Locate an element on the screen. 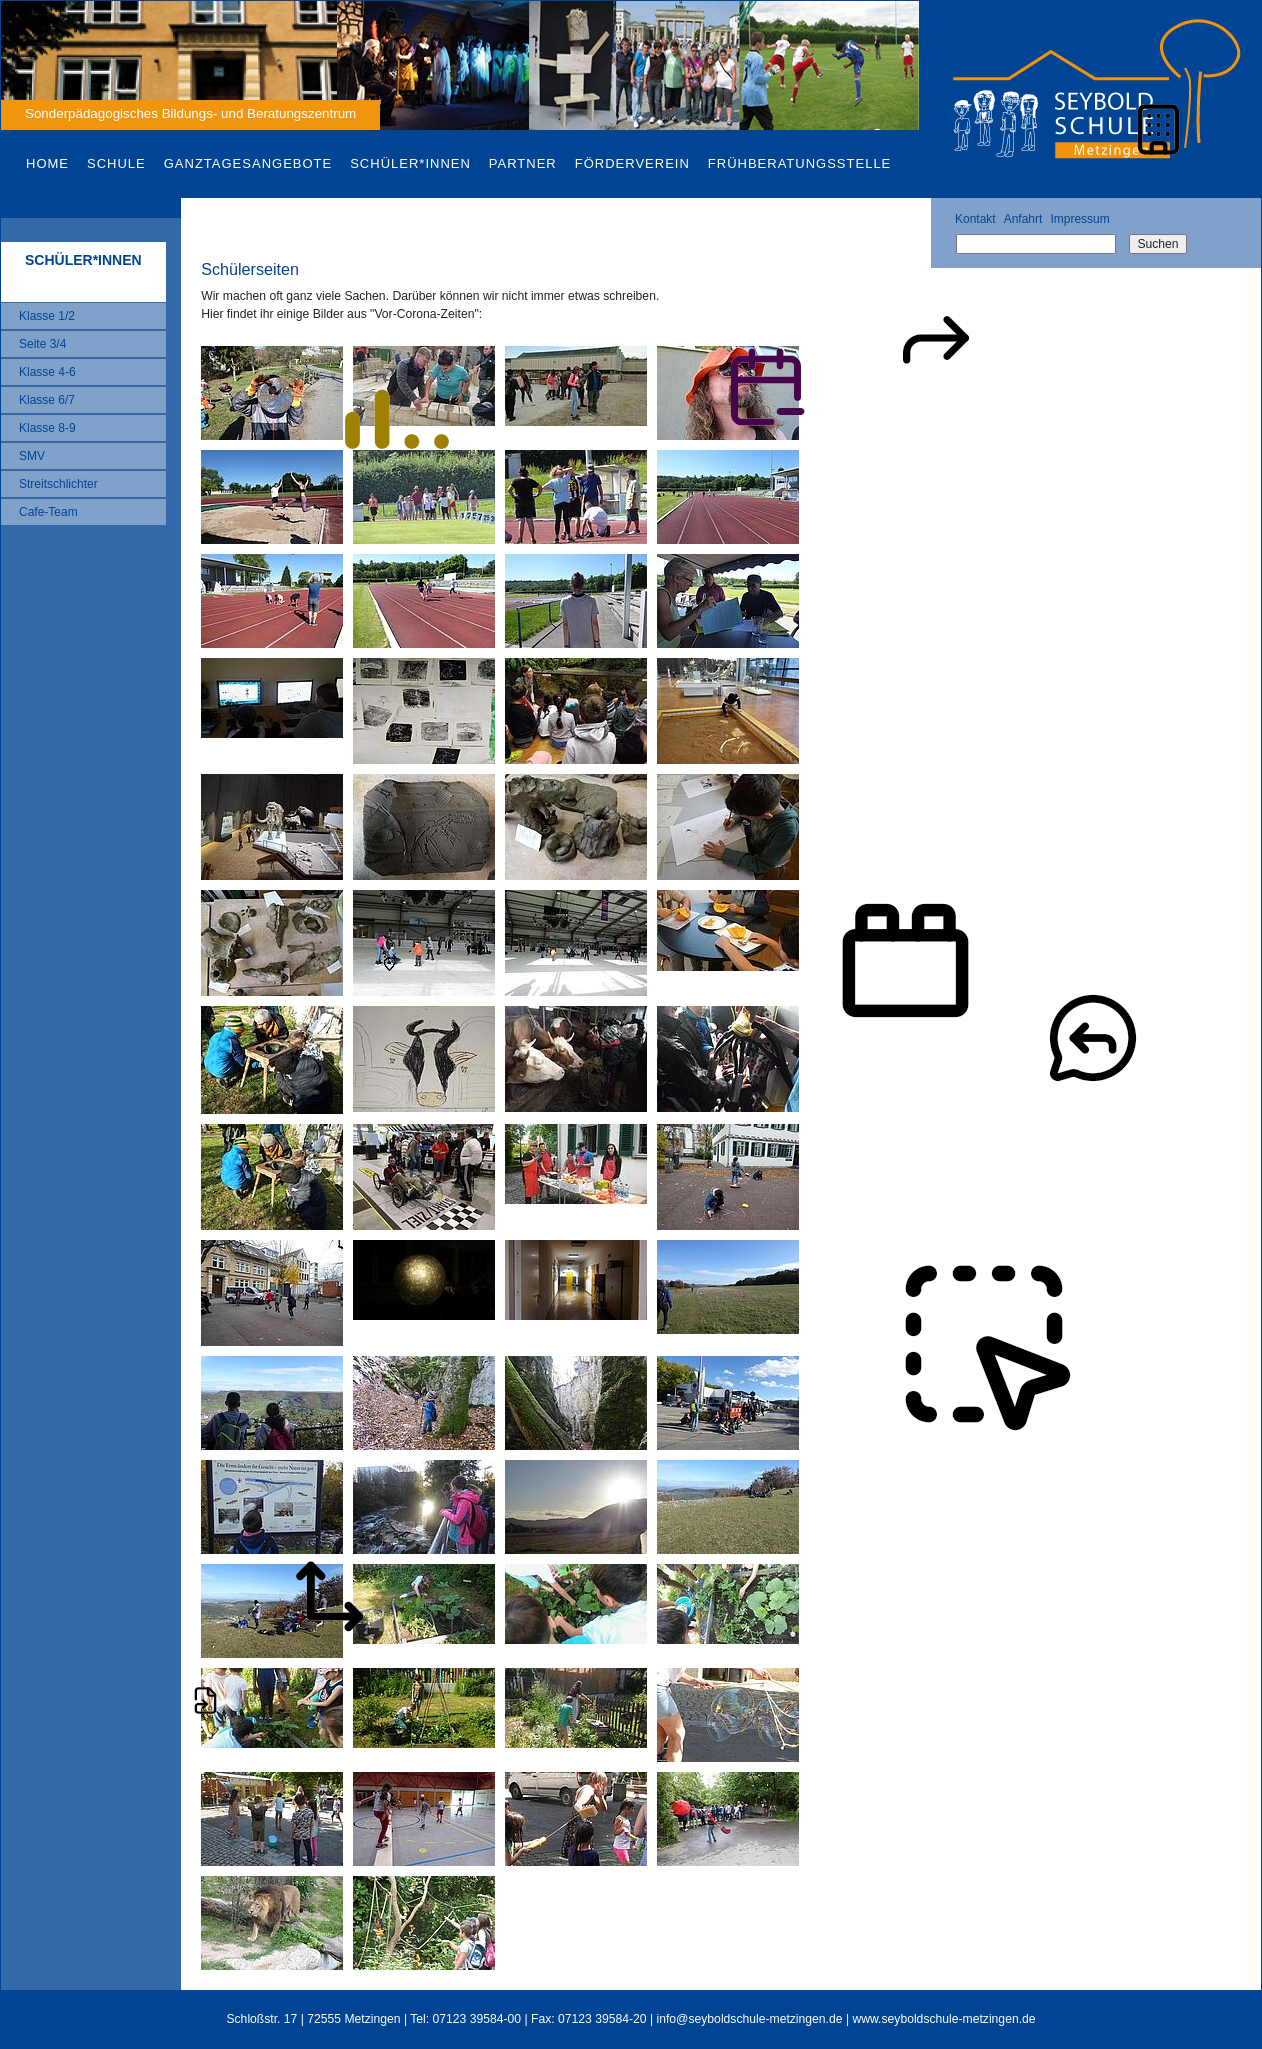 The height and width of the screenshot is (2049, 1262). remove an event from your calendar is located at coordinates (766, 387).